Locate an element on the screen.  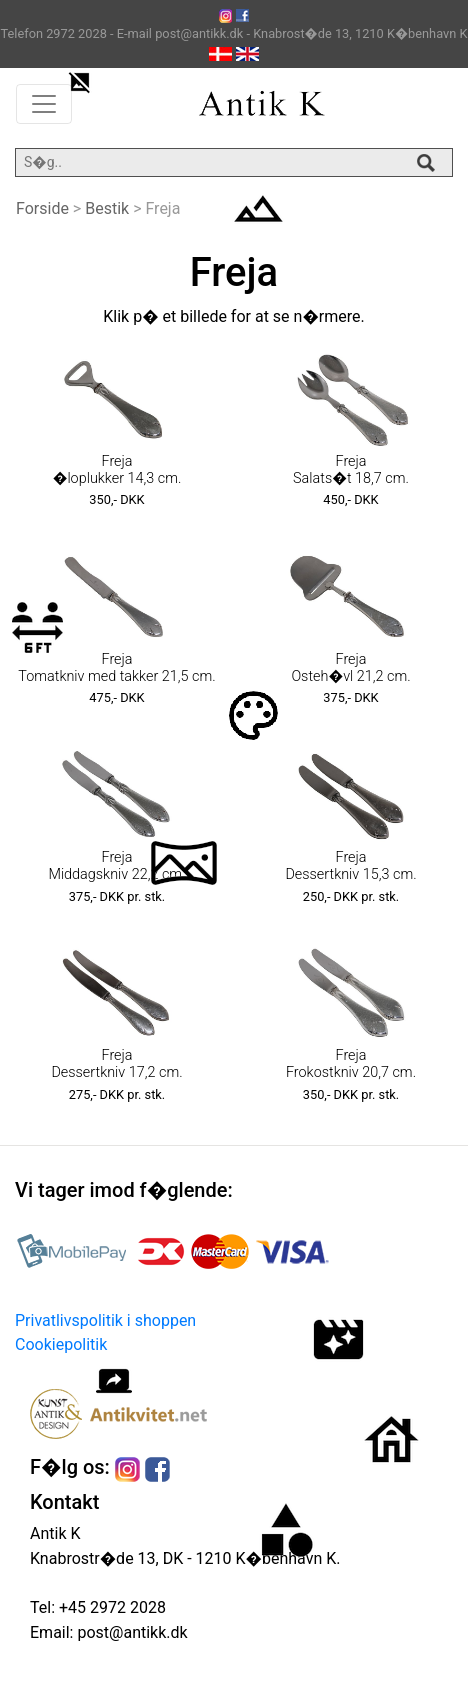
share your screen with others is located at coordinates (114, 1381).